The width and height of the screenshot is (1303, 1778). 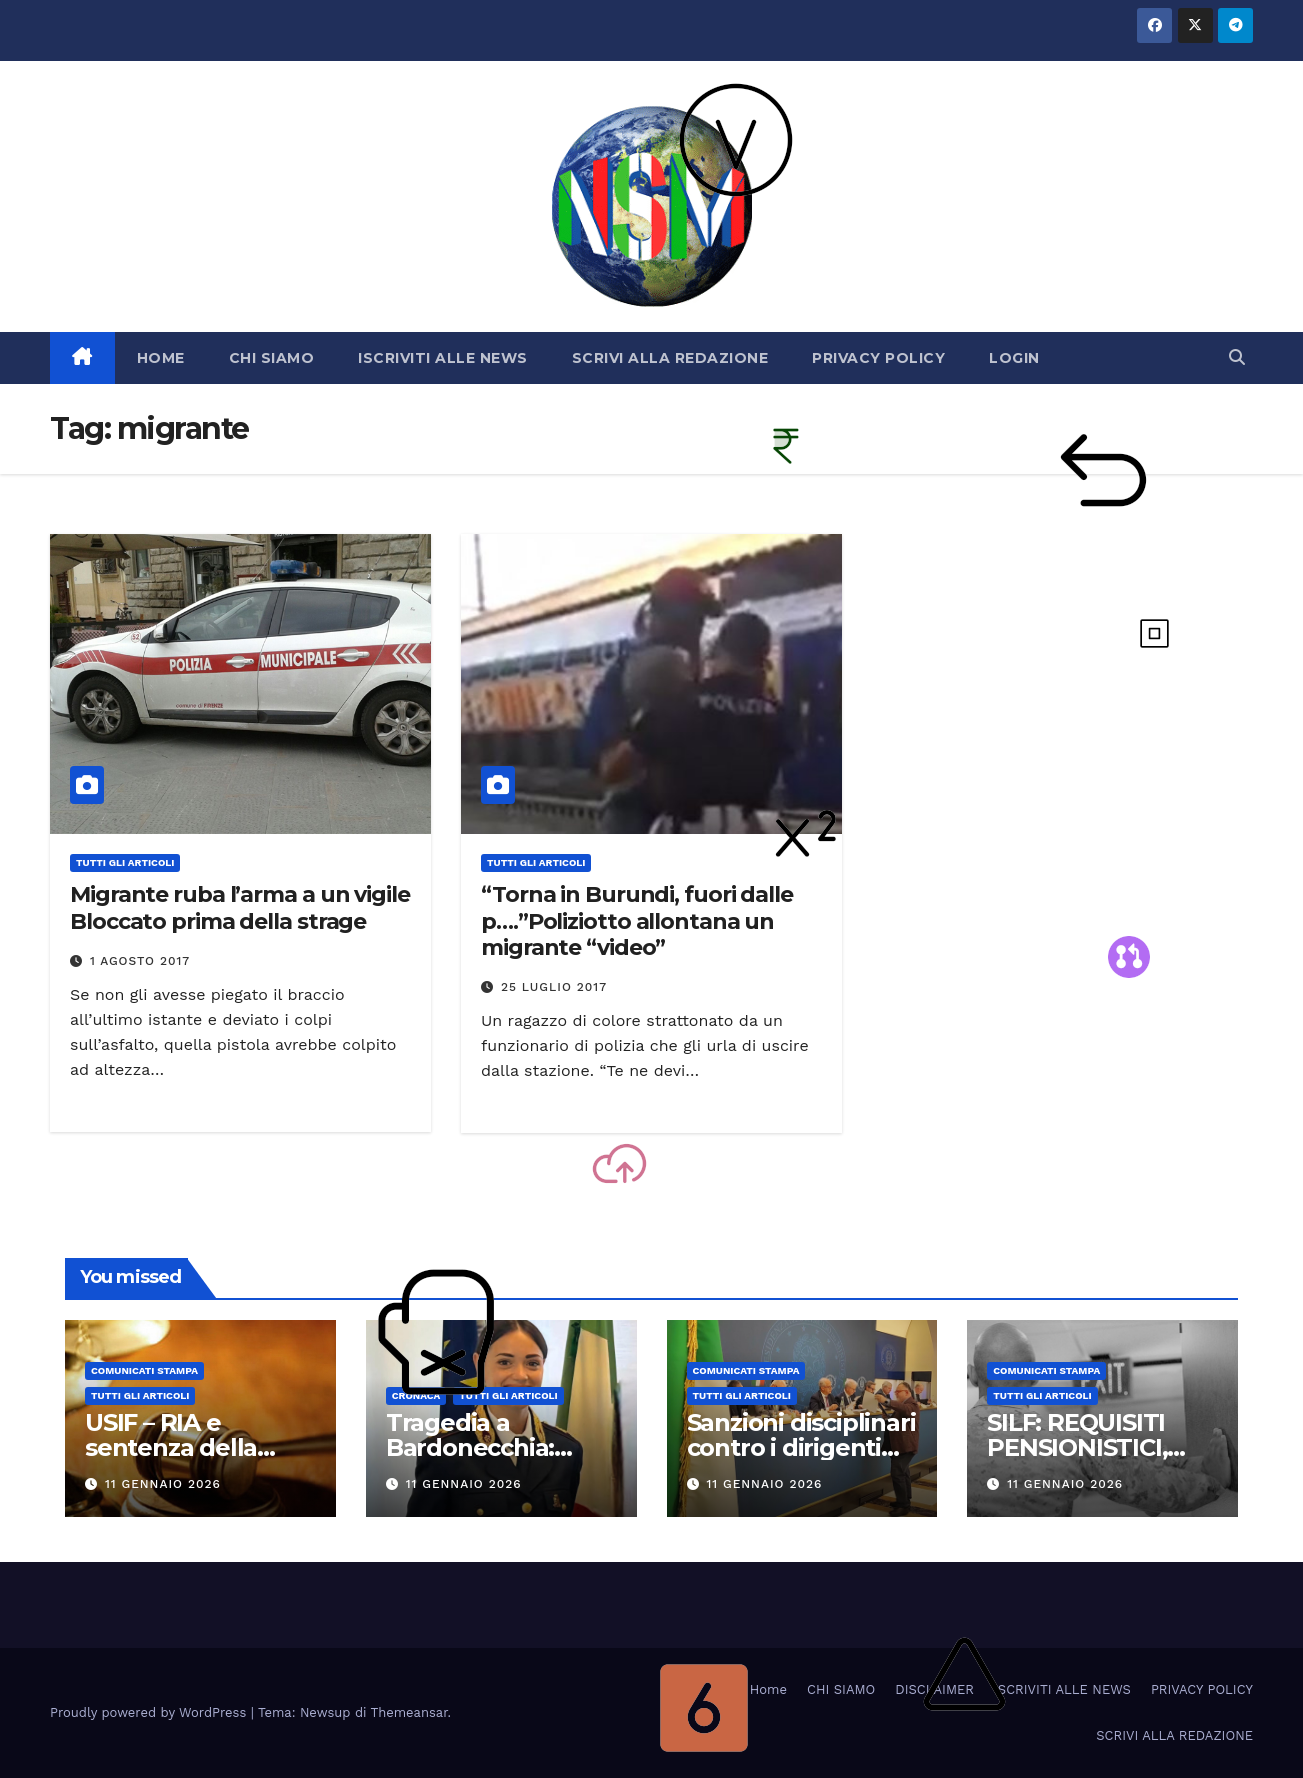 What do you see at coordinates (438, 1334) in the screenshot?
I see `access boxing or combat sports content` at bounding box center [438, 1334].